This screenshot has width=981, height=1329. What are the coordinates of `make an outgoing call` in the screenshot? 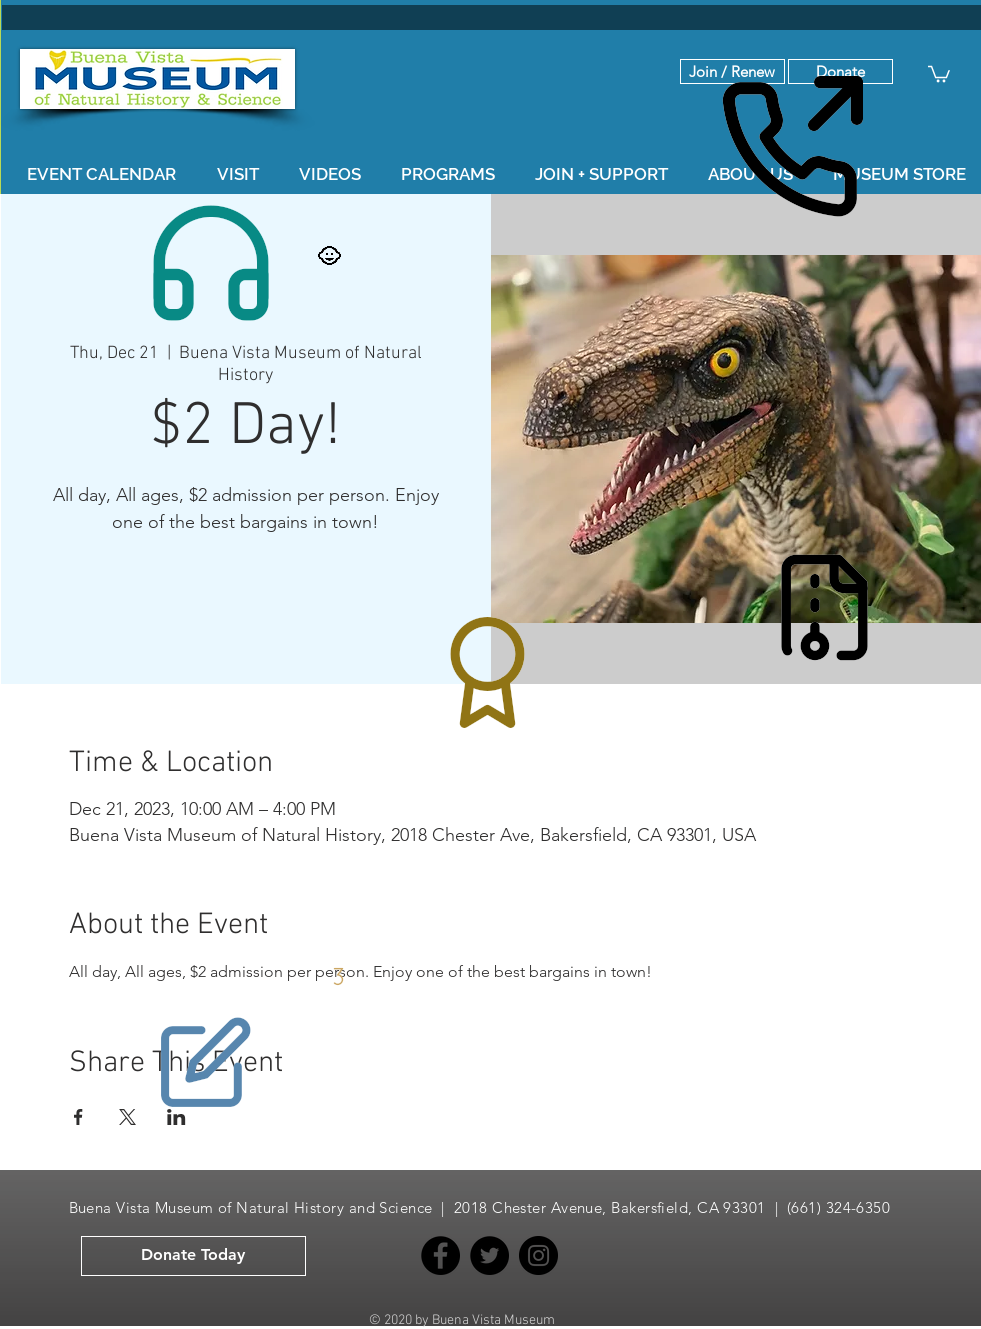 It's located at (789, 149).